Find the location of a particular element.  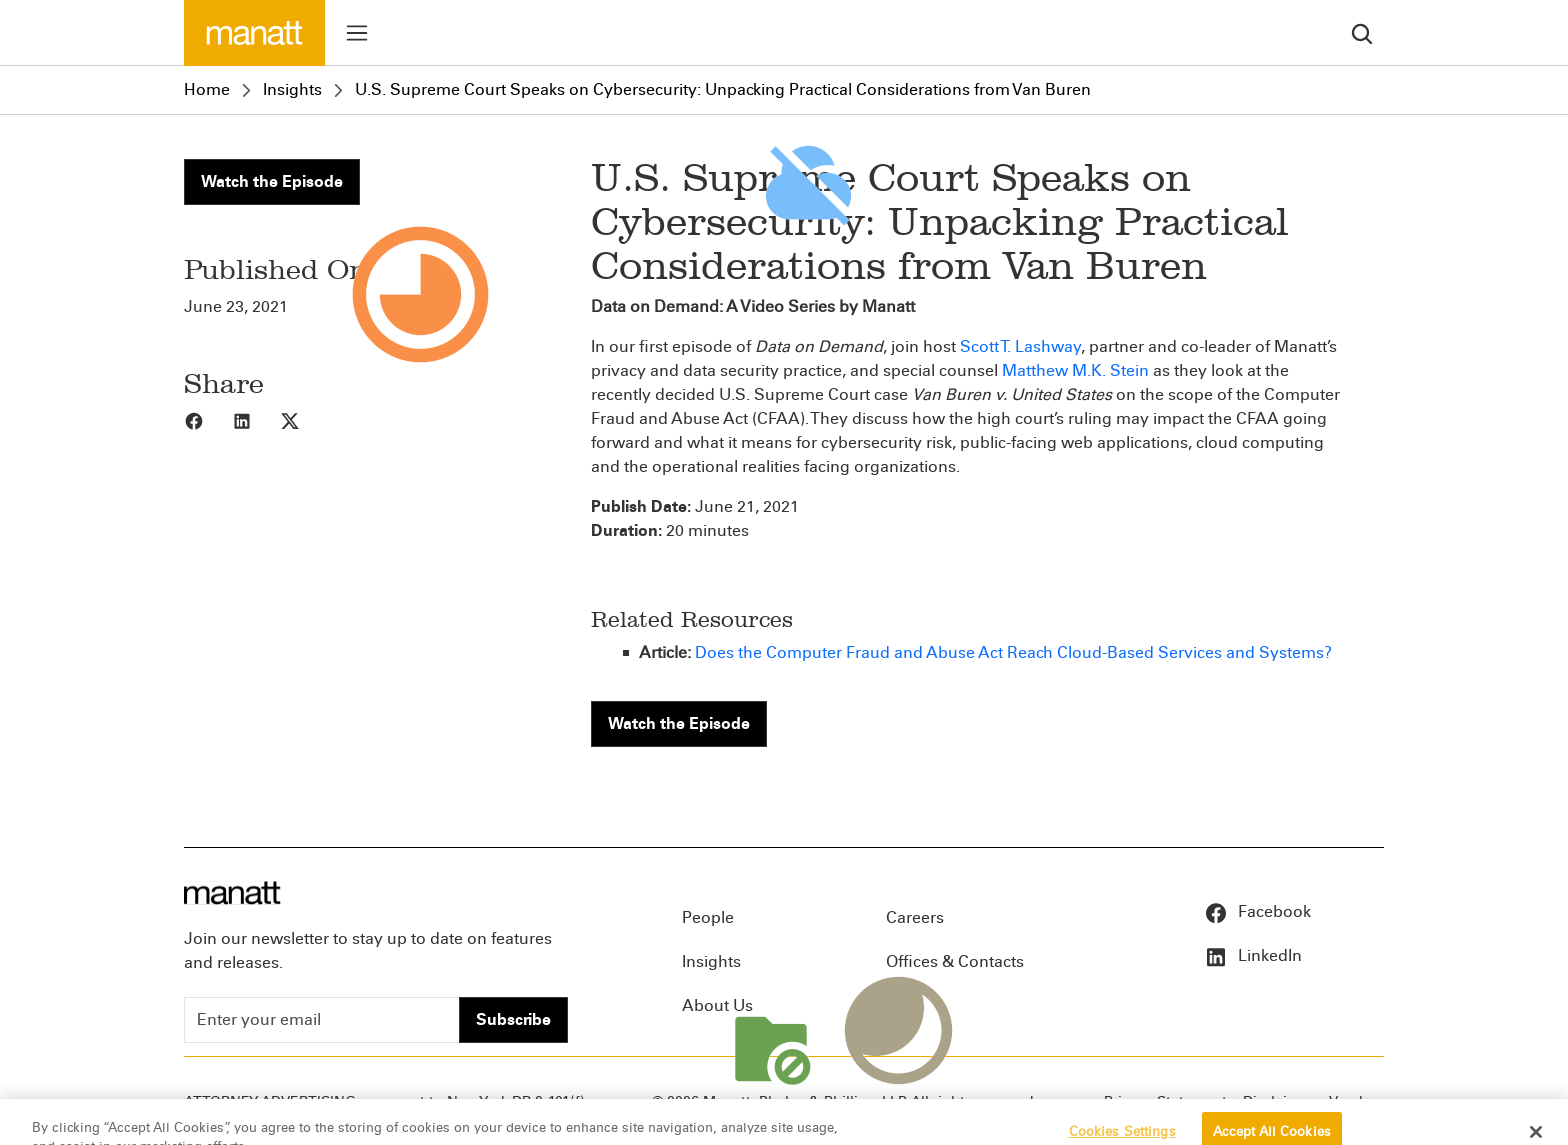

access denied to this folder is located at coordinates (771, 1049).